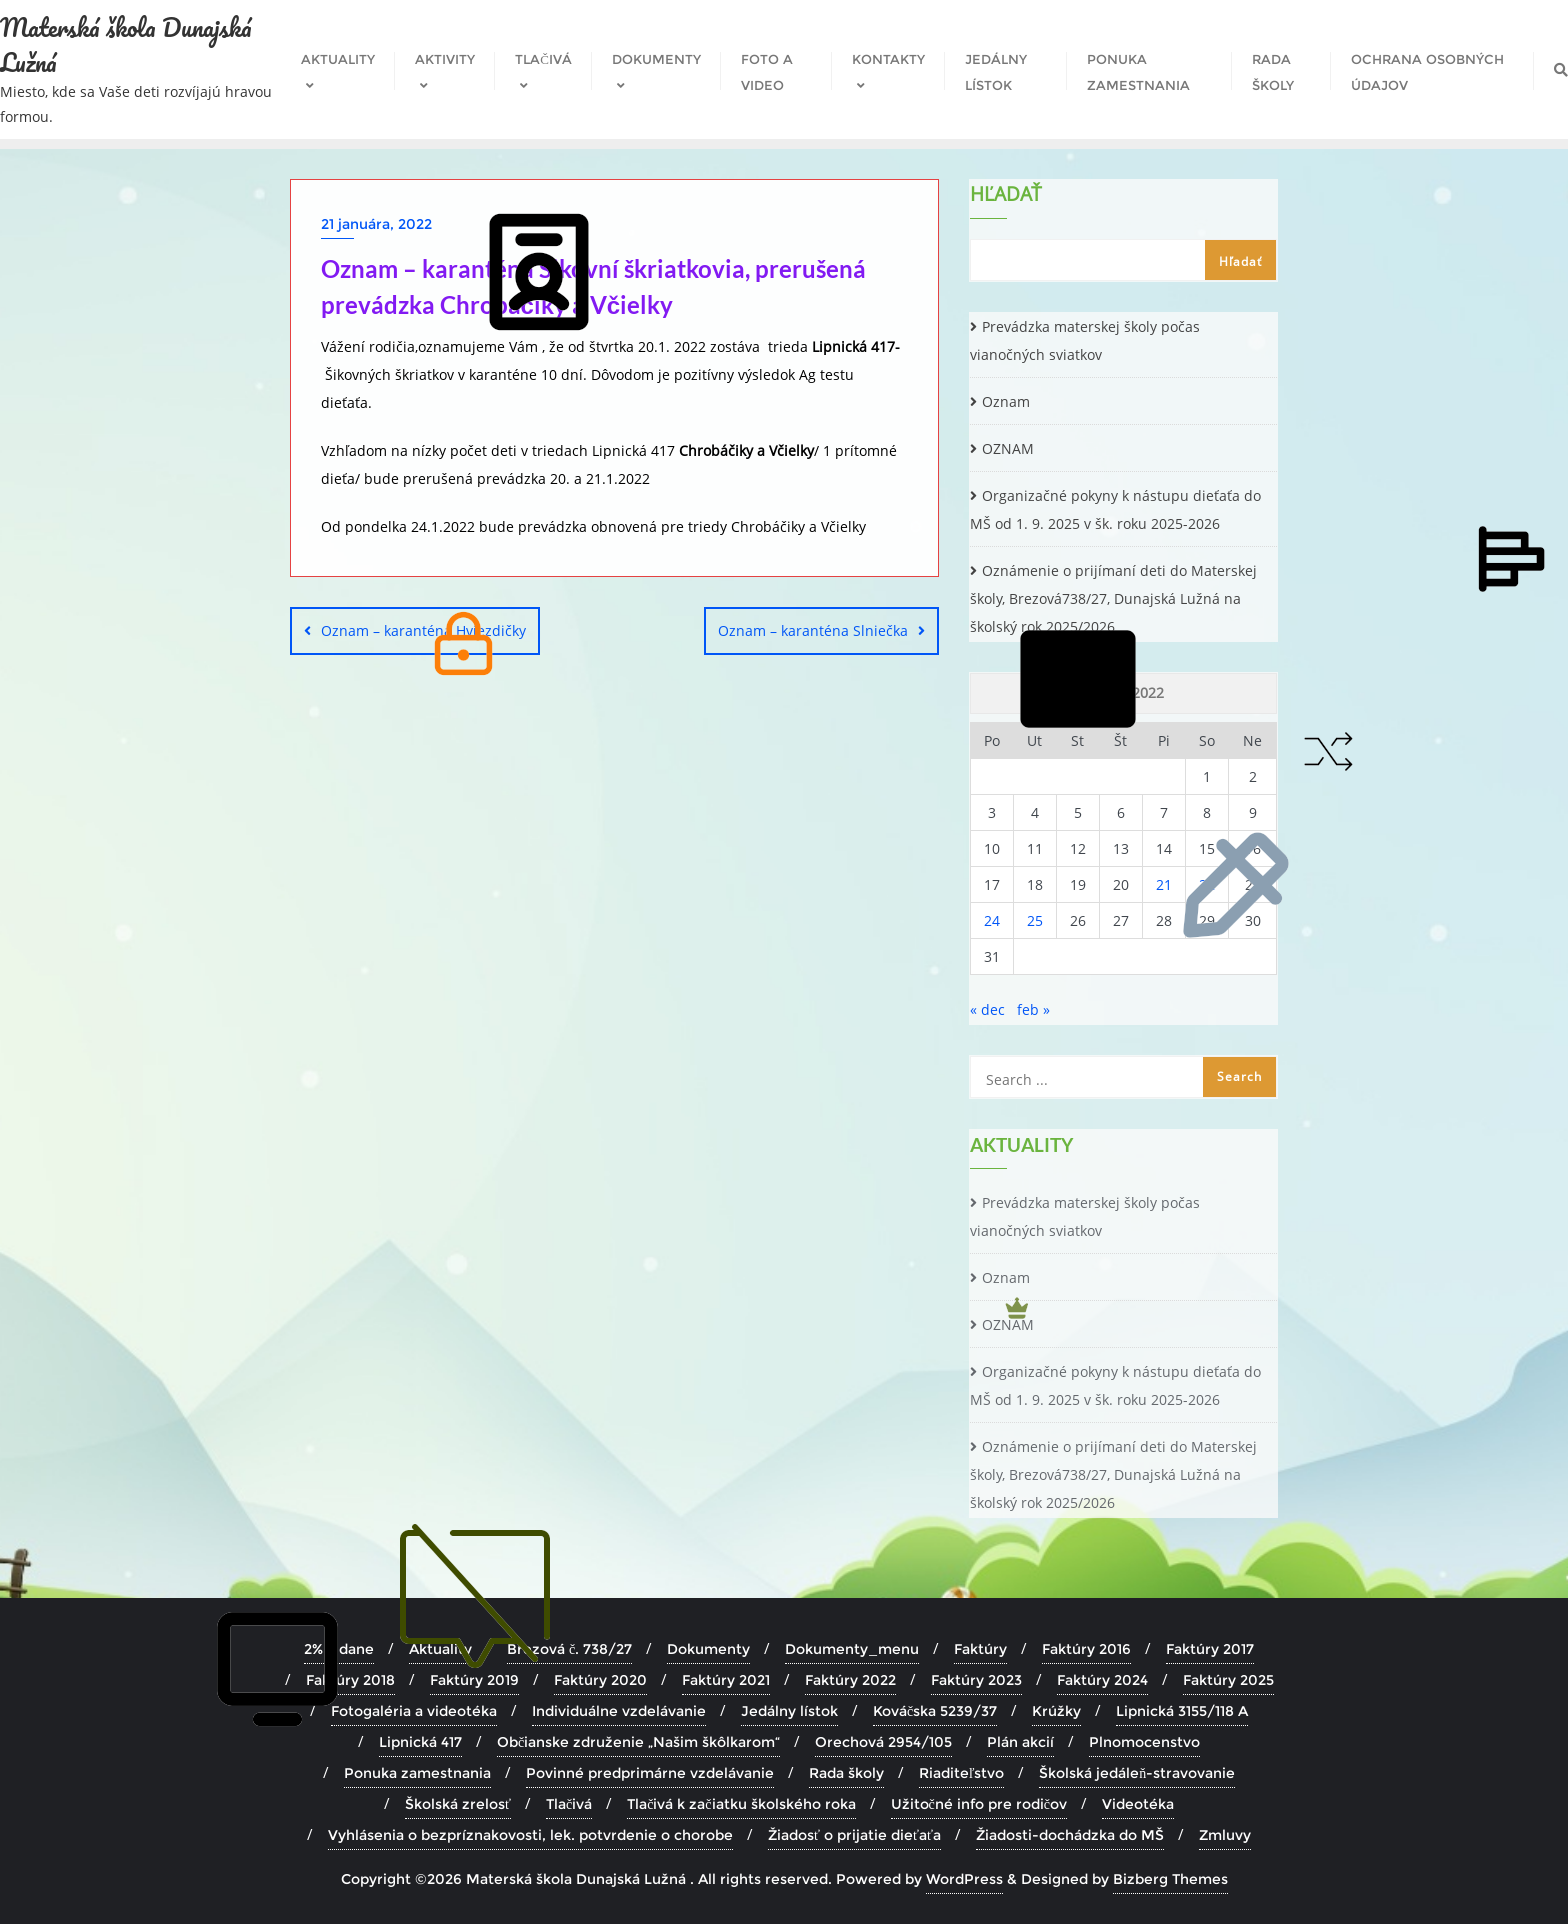 The width and height of the screenshot is (1568, 1924). What do you see at coordinates (1017, 1308) in the screenshot?
I see `indicates server owner status` at bounding box center [1017, 1308].